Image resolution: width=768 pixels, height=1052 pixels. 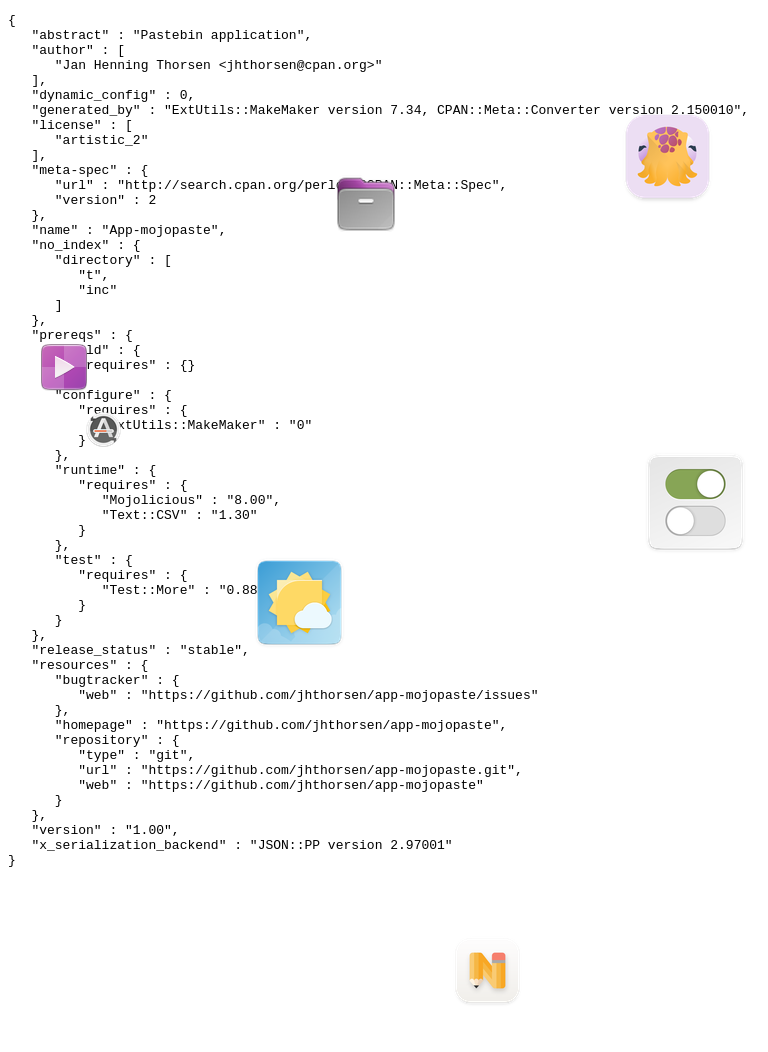 I want to click on open the Notable note-taking app, so click(x=487, y=970).